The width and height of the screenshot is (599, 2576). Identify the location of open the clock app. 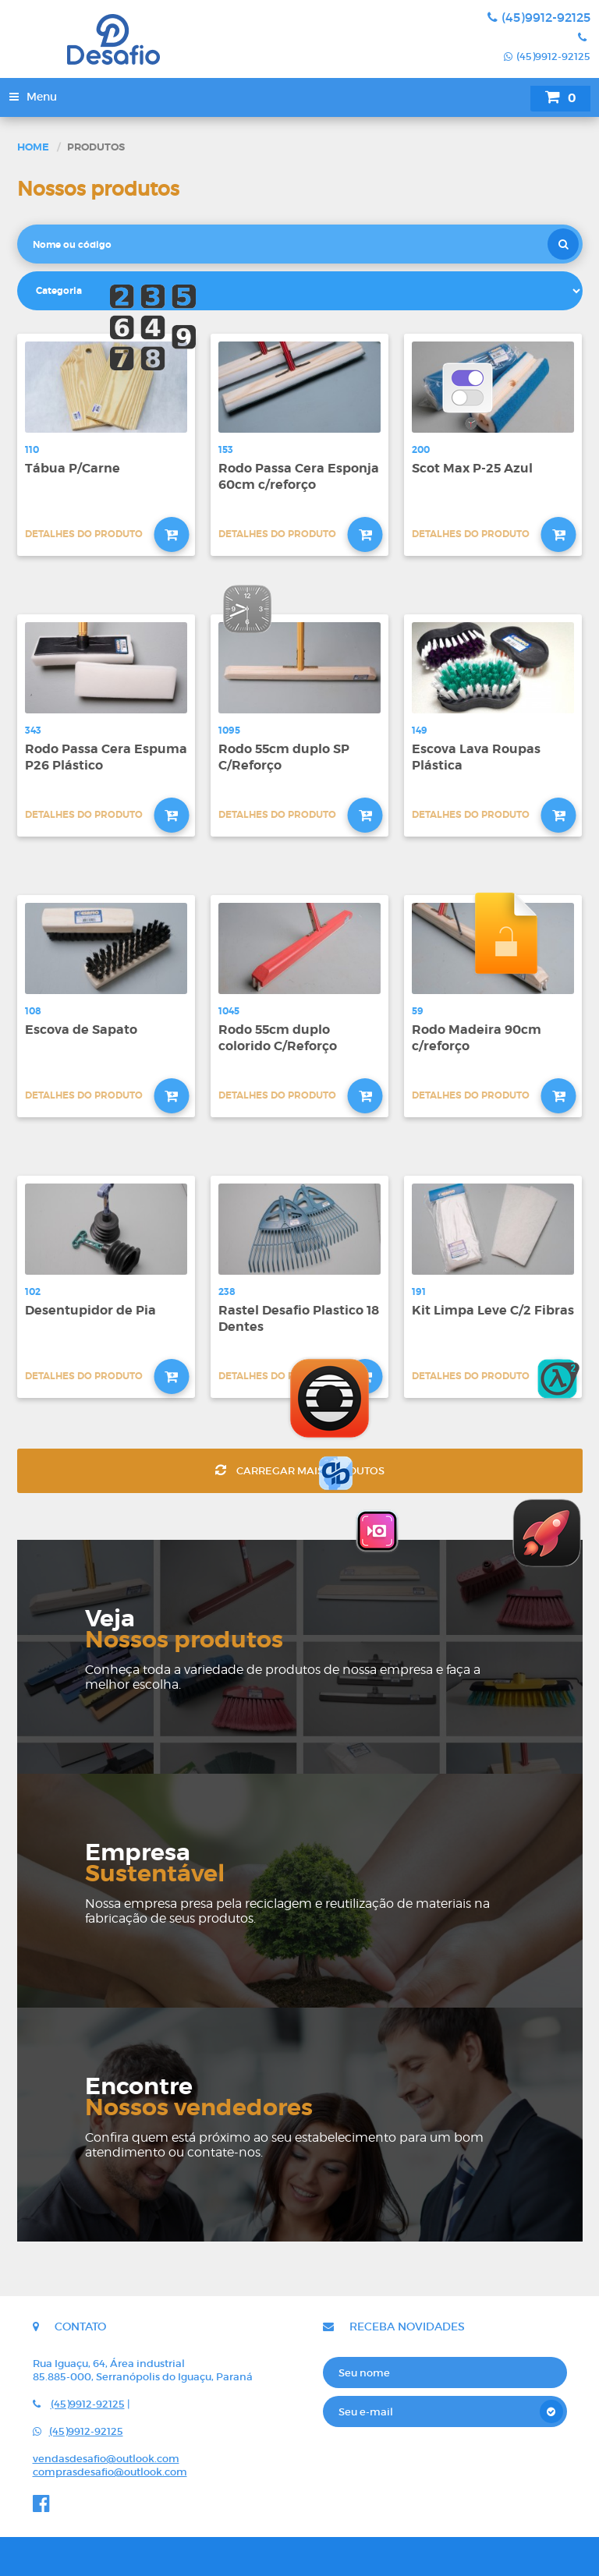
(247, 609).